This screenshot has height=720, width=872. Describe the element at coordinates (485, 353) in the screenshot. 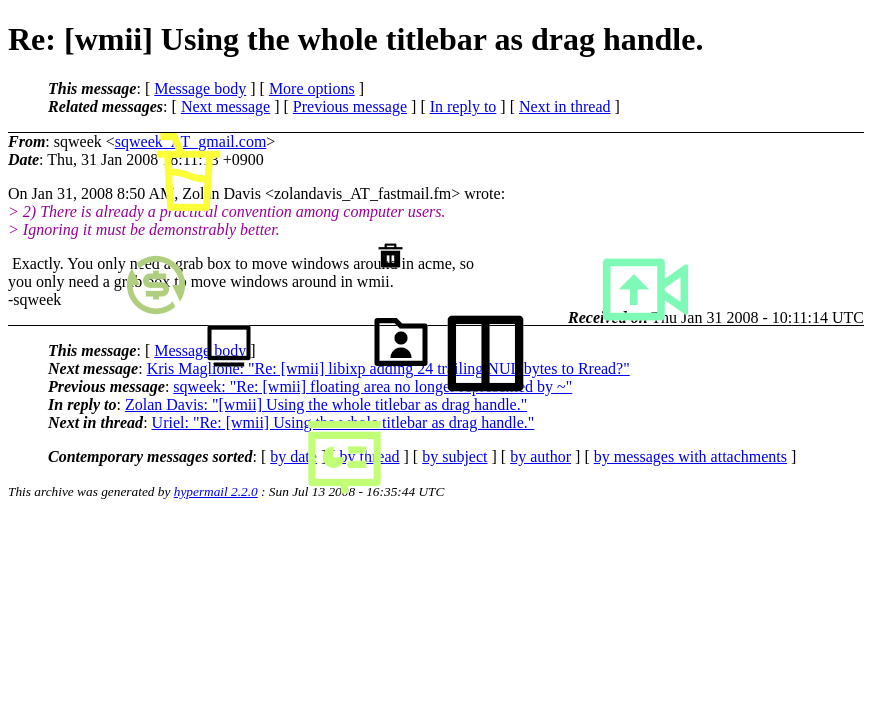

I see `switch to two-column layout view` at that location.